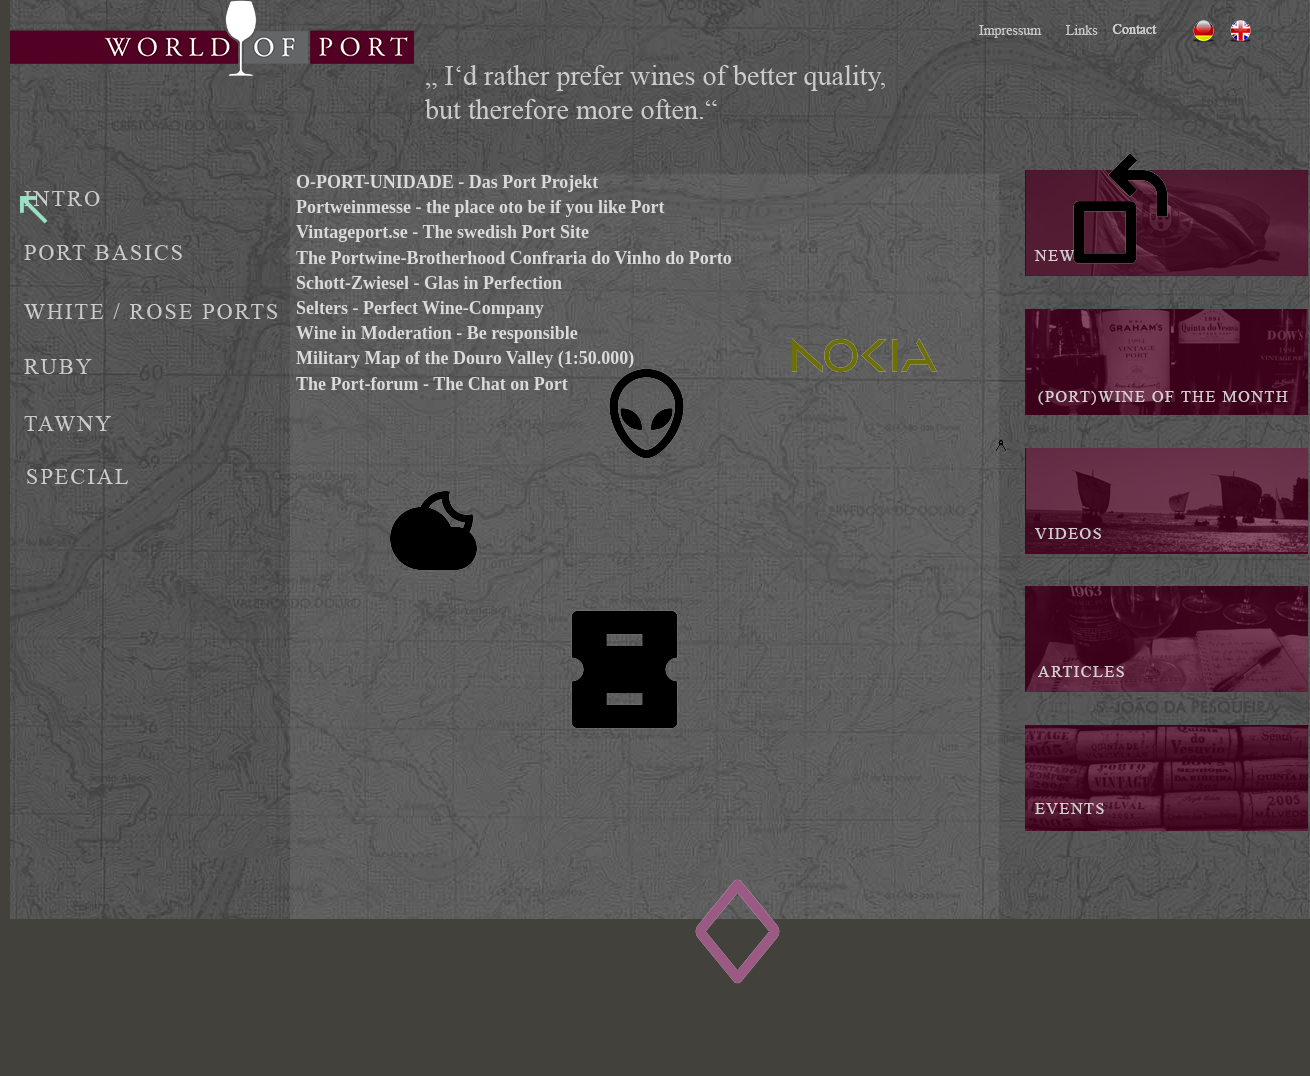 The image size is (1310, 1076). I want to click on access drawing or design tools, so click(1001, 445).